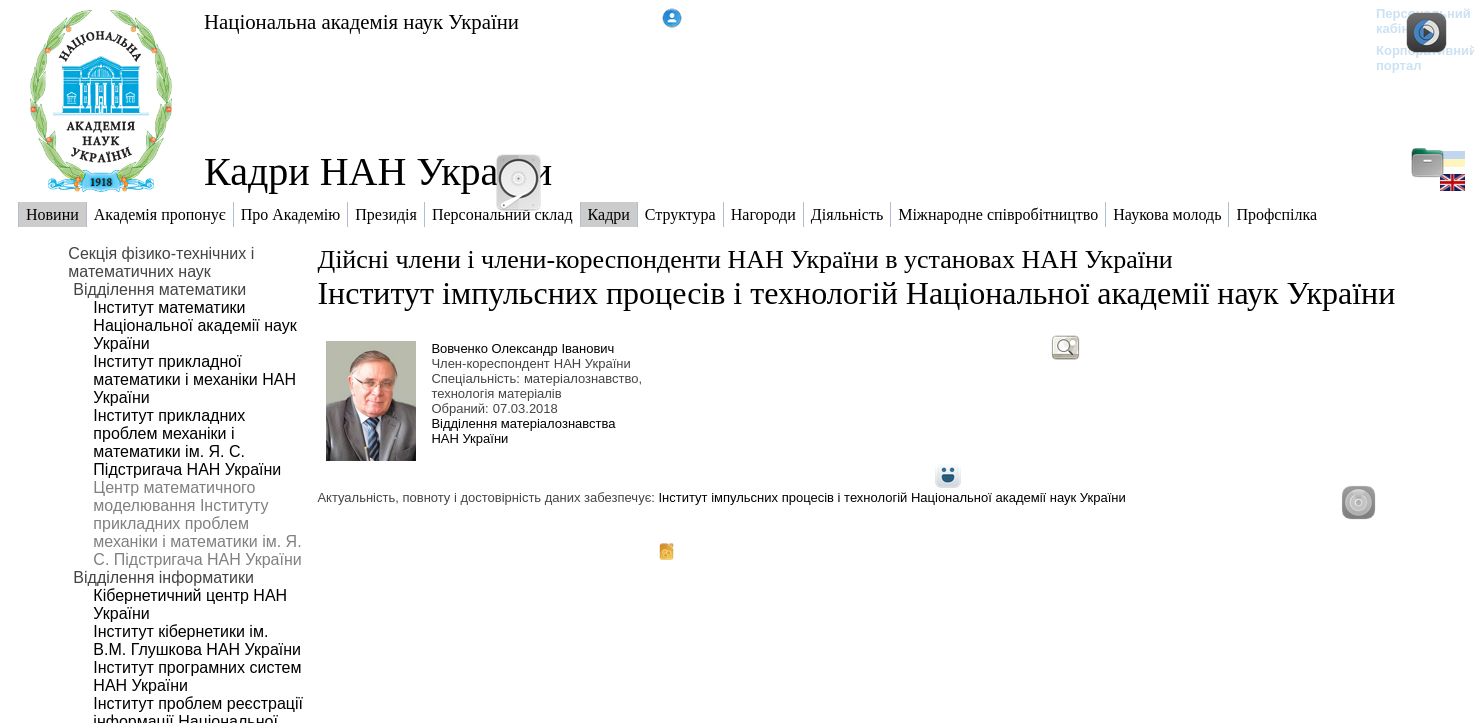  What do you see at coordinates (948, 475) in the screenshot?
I see `launch a boy and his blob game` at bounding box center [948, 475].